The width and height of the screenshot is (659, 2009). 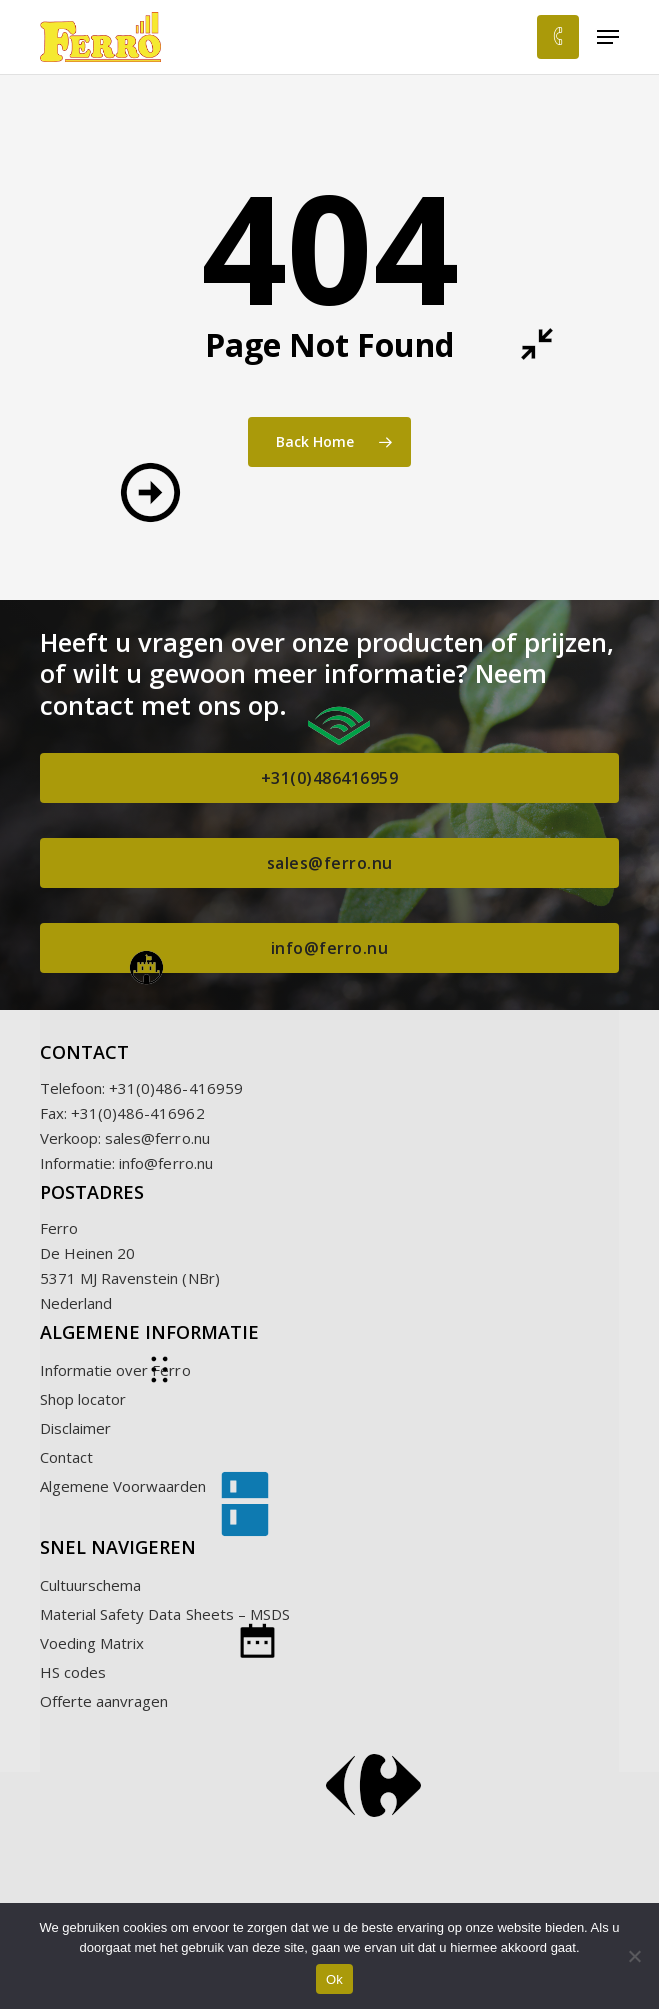 I want to click on open the Carrefour shopping app, so click(x=373, y=1785).